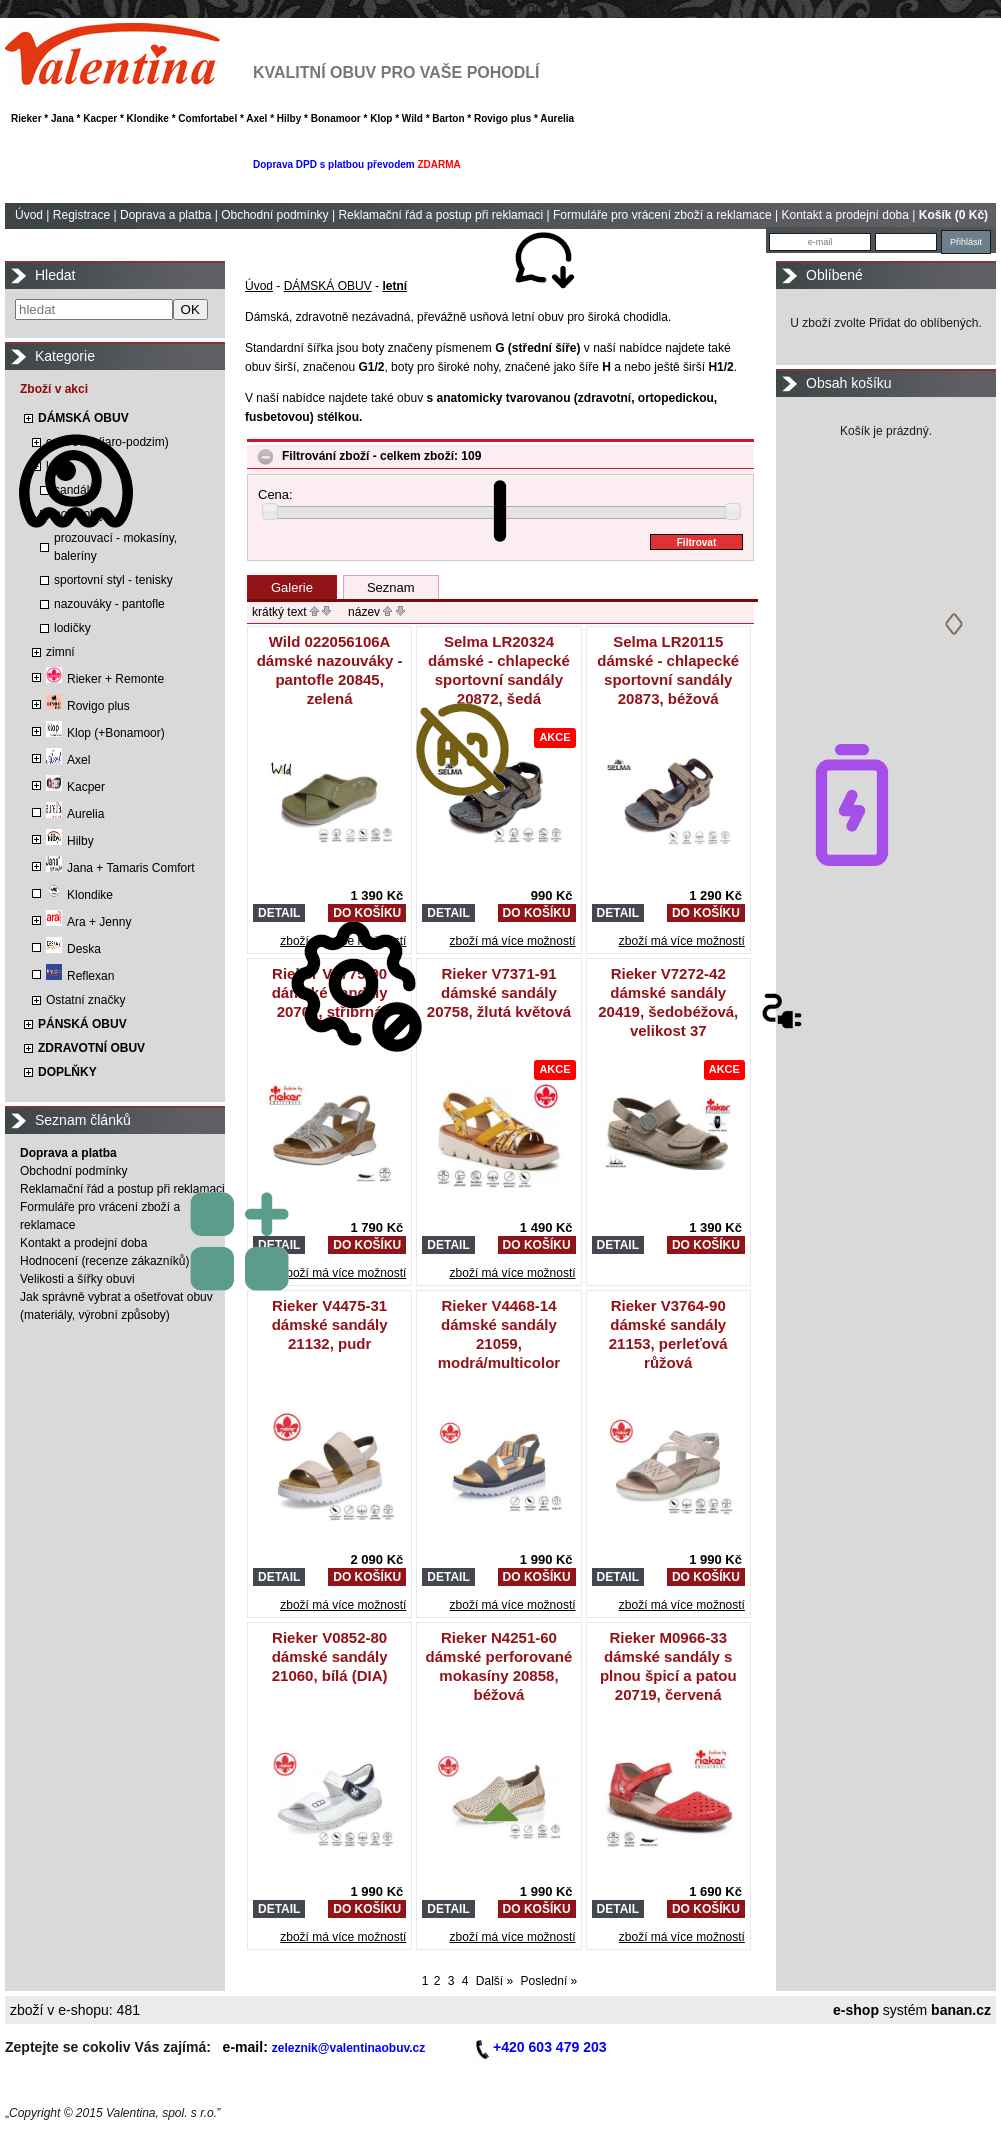  Describe the element at coordinates (543, 257) in the screenshot. I see `download conversation or chat history` at that location.